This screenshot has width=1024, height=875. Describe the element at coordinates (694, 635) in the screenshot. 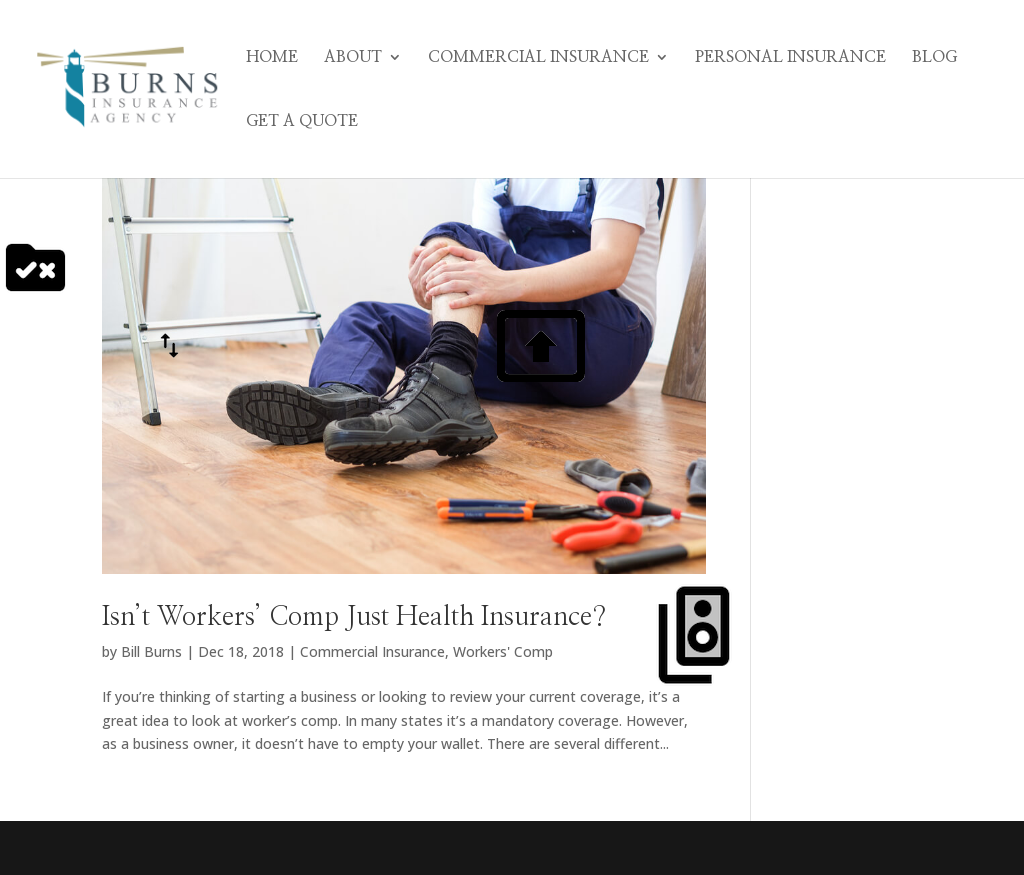

I see `manage connected speaker devices` at that location.